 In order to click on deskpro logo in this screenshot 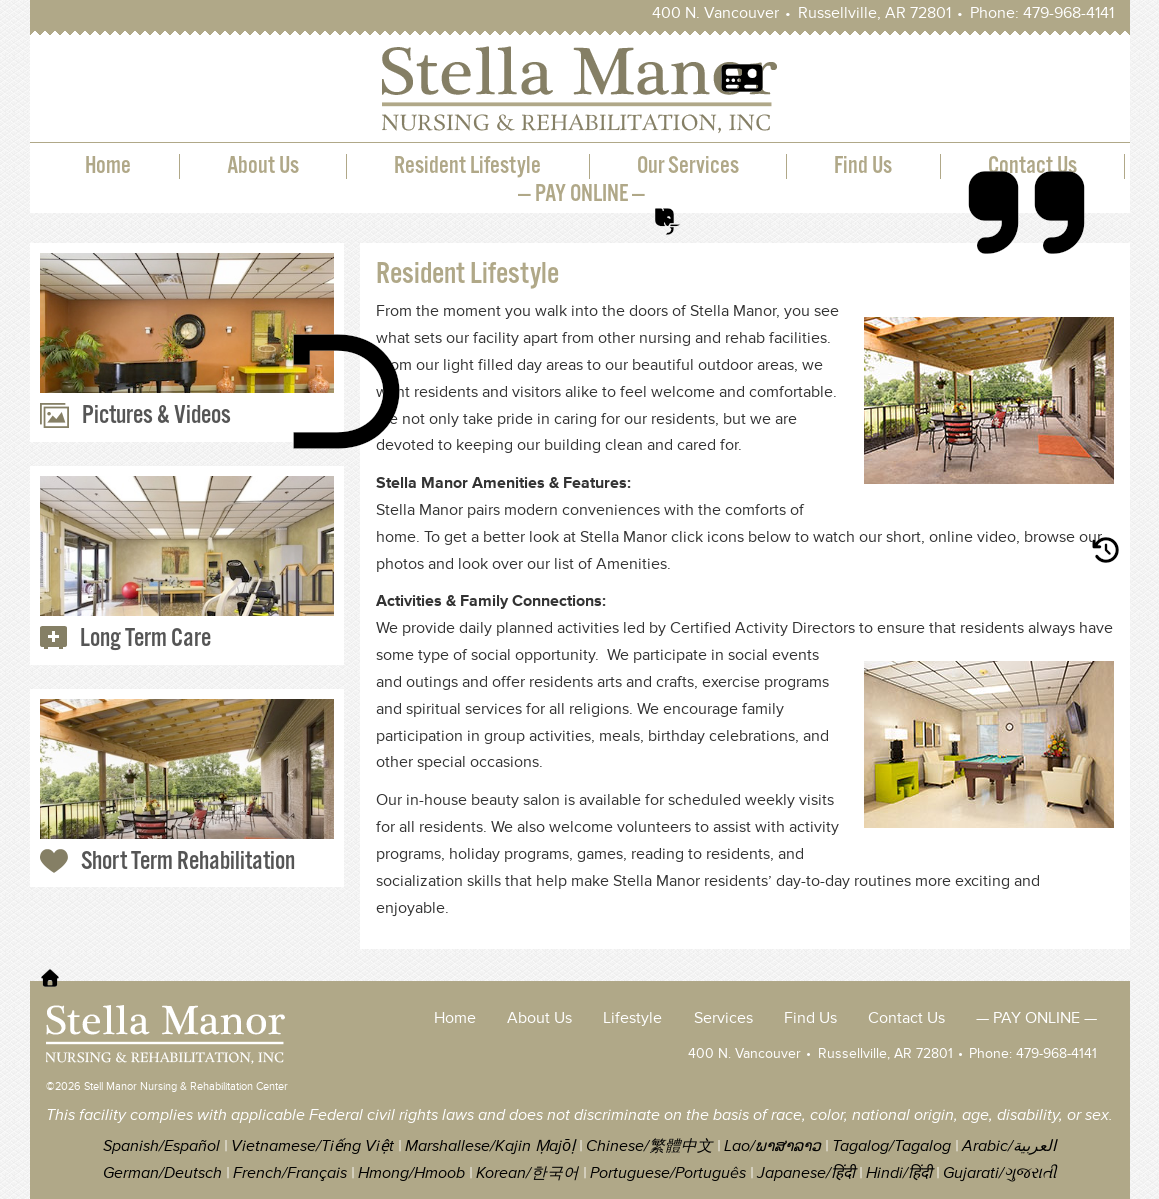, I will do `click(667, 221)`.